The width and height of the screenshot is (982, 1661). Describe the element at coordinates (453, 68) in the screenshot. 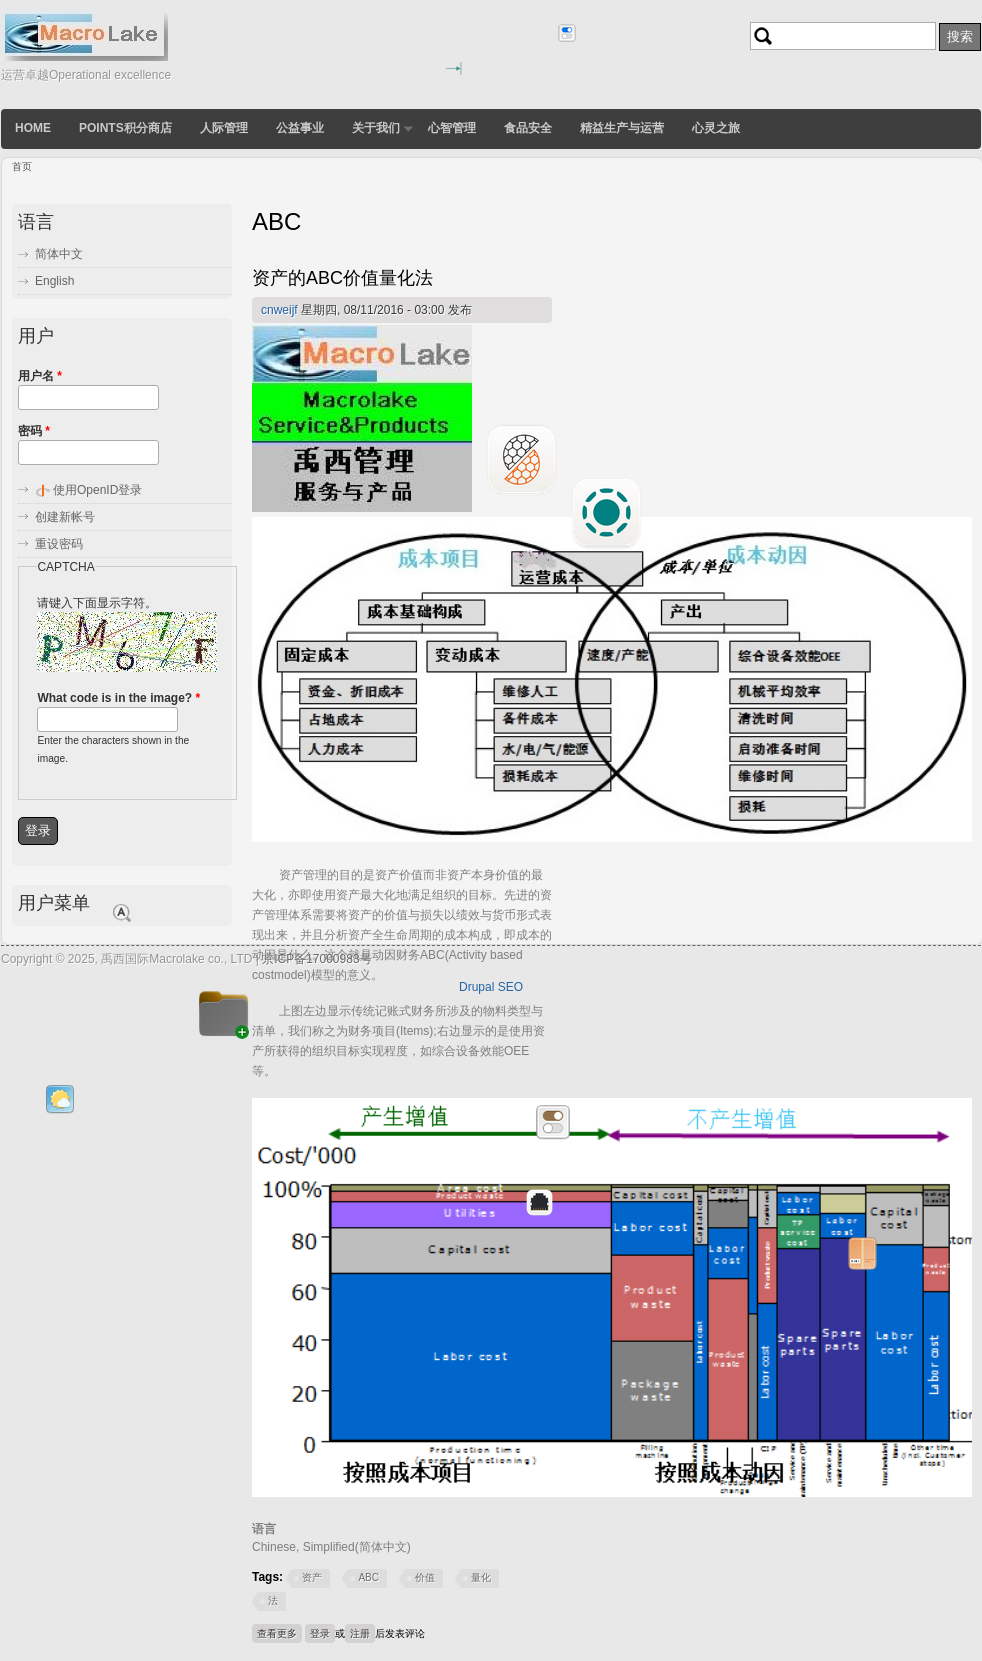

I see `jump to the last item in a list` at that location.